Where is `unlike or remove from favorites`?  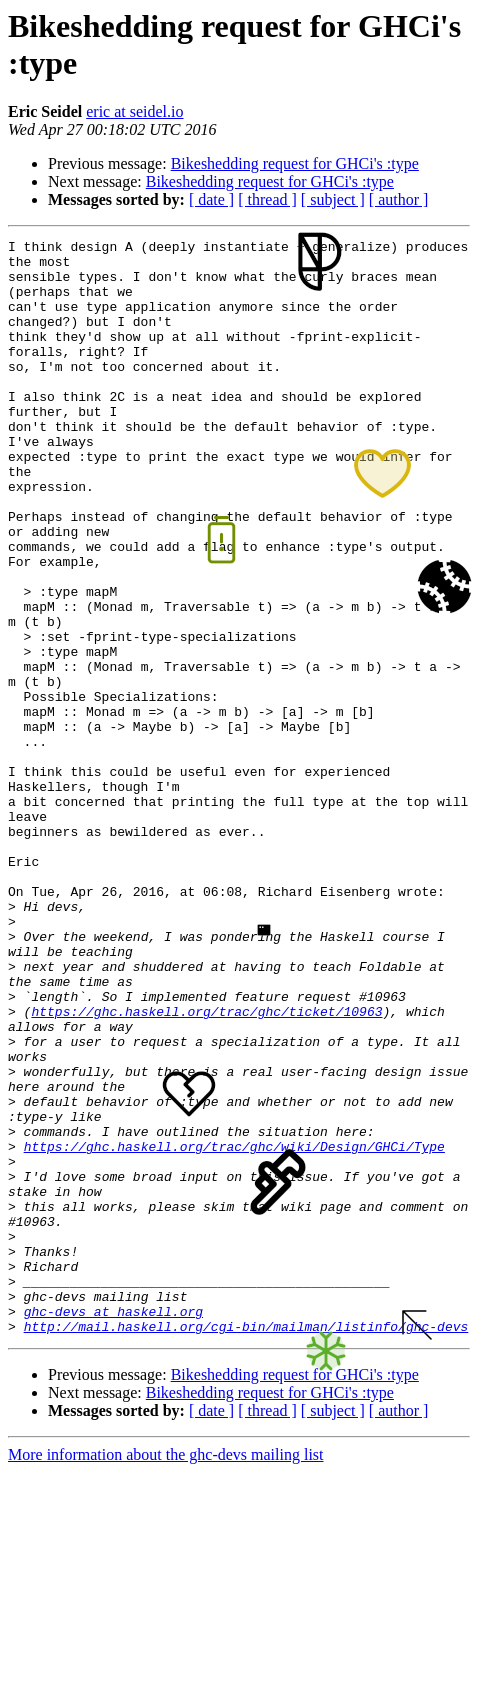 unlike or remove from favorites is located at coordinates (189, 1092).